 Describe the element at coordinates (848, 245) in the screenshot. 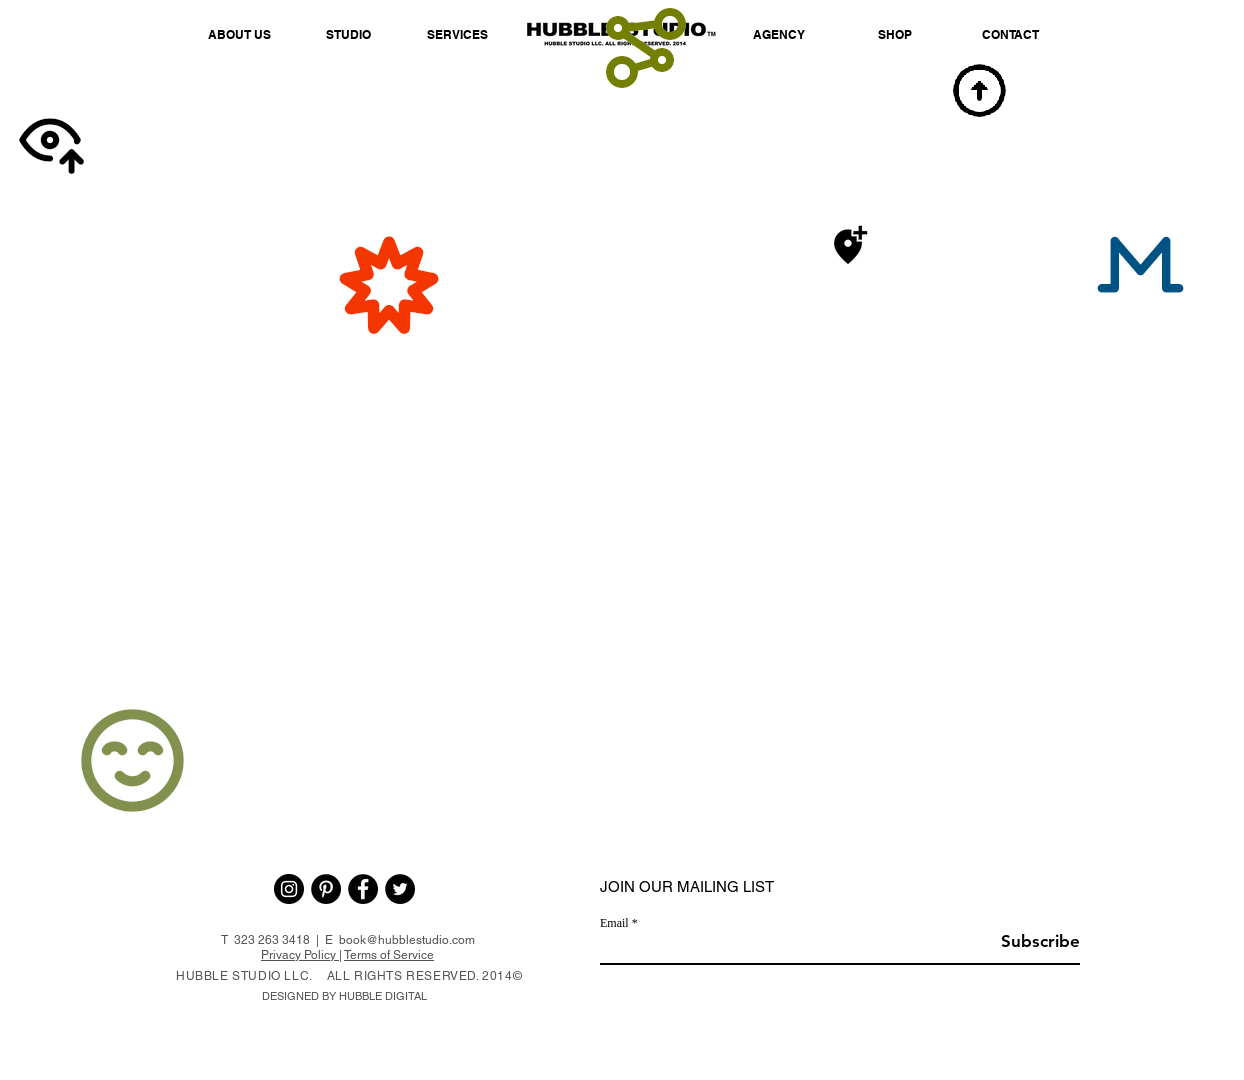

I see `add a new location pin to the map` at that location.